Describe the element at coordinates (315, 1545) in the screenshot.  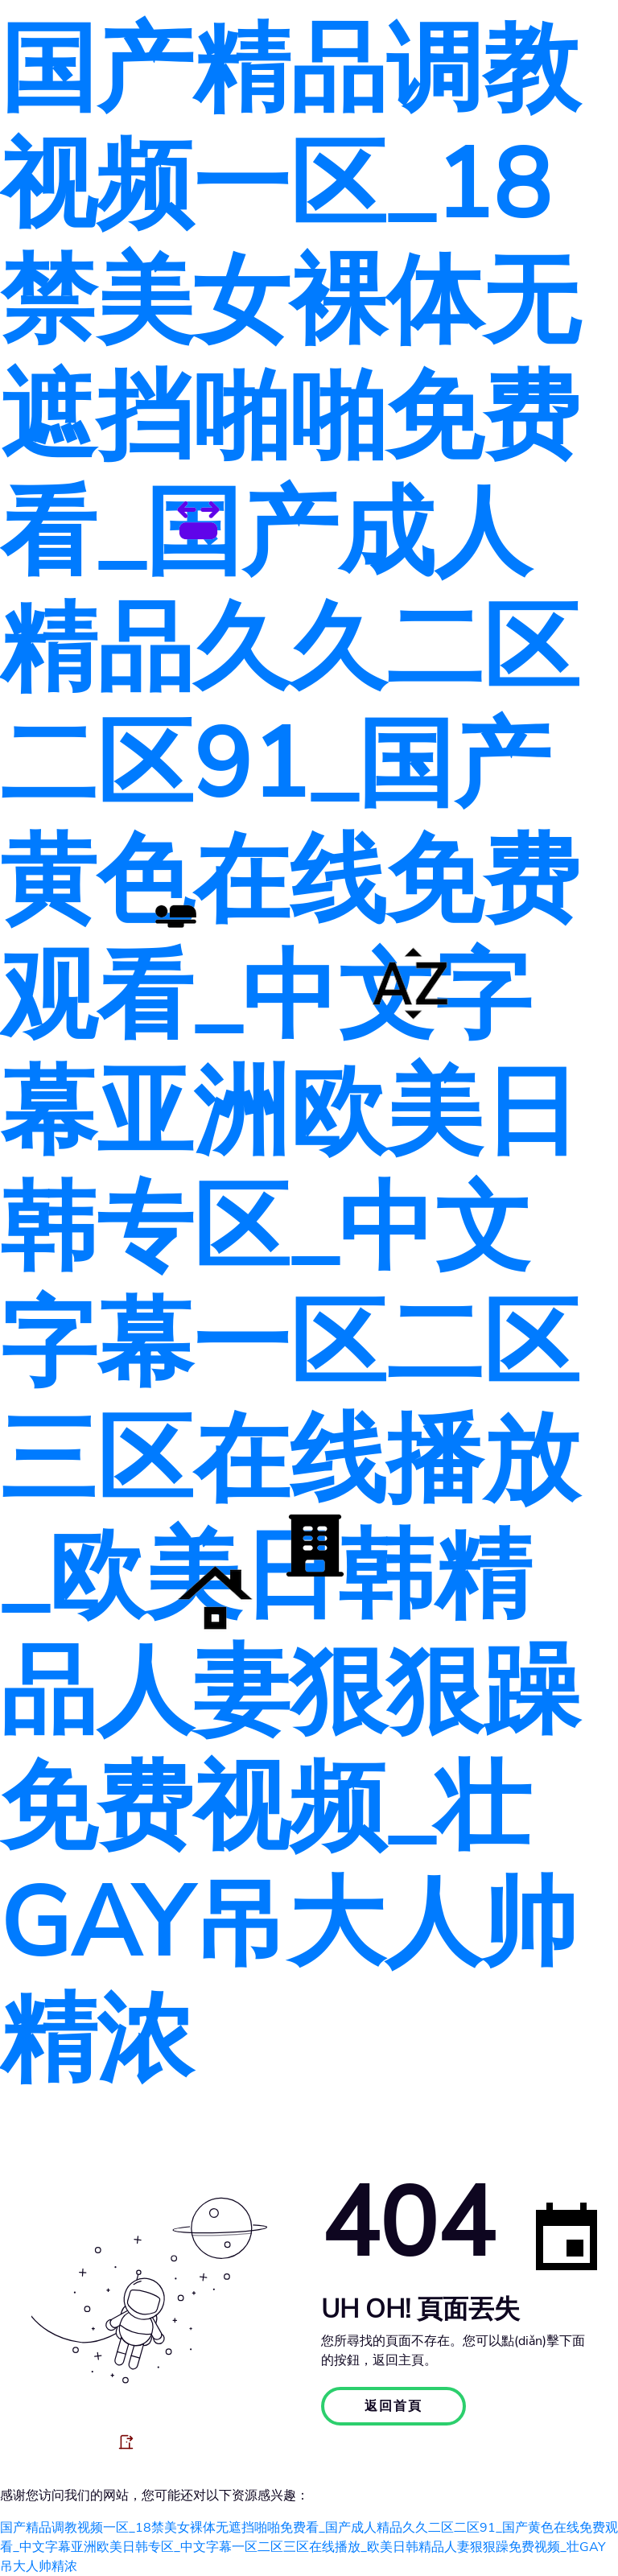
I see `view office or workplace information` at that location.